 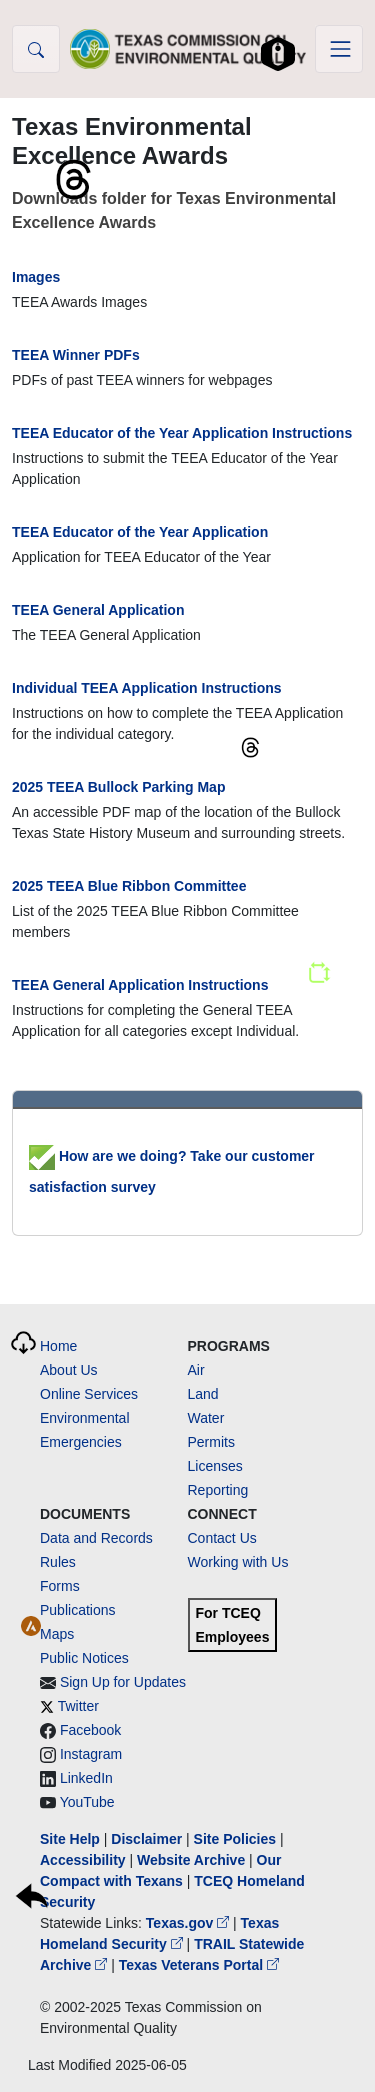 I want to click on download file from cloud storage, so click(x=23, y=1342).